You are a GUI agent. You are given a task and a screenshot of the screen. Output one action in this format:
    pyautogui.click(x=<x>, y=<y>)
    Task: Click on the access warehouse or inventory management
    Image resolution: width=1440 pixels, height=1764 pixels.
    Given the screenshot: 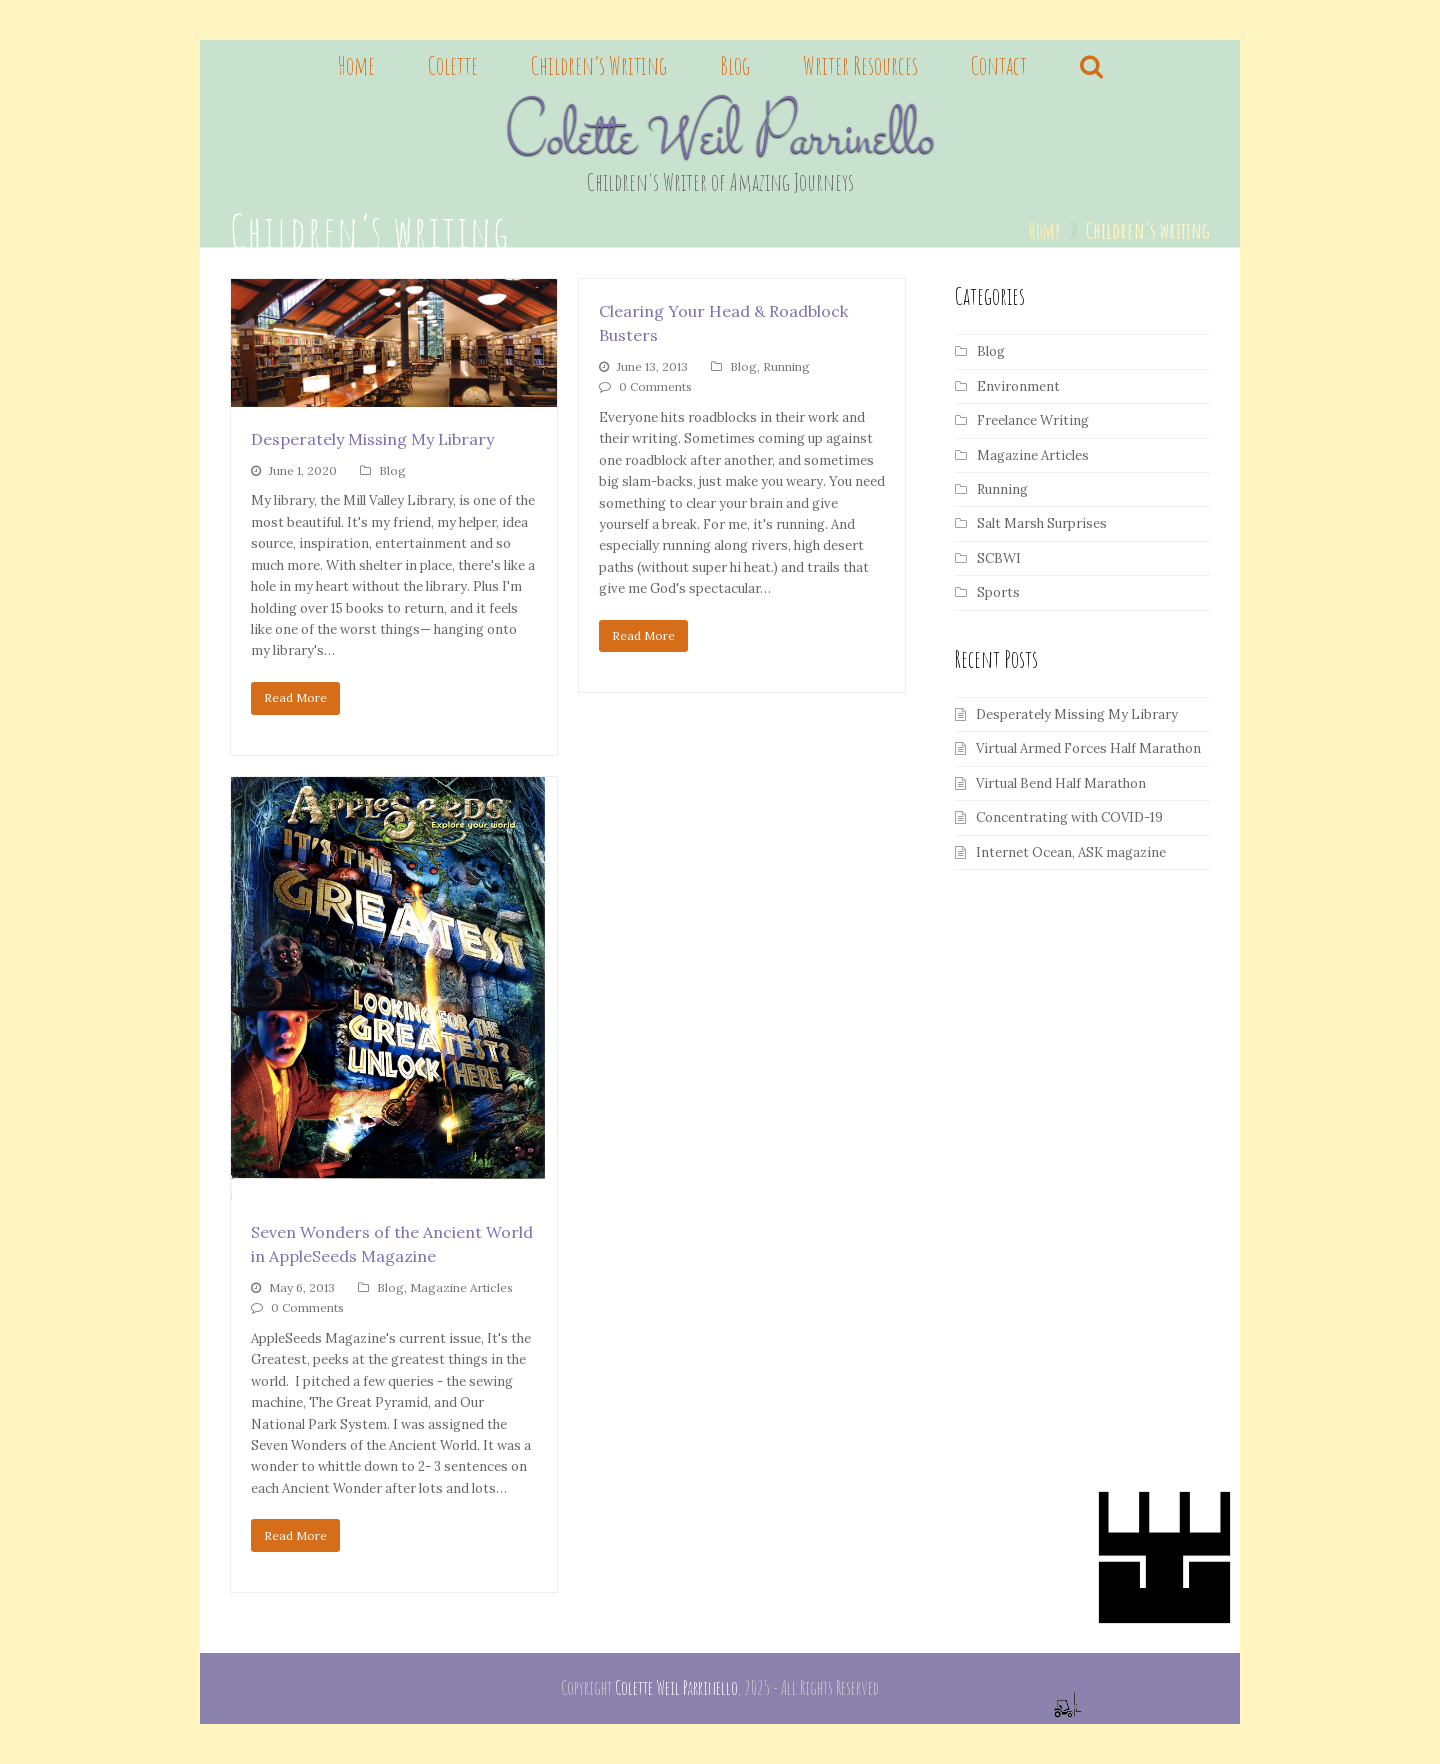 What is the action you would take?
    pyautogui.click(x=1068, y=1704)
    